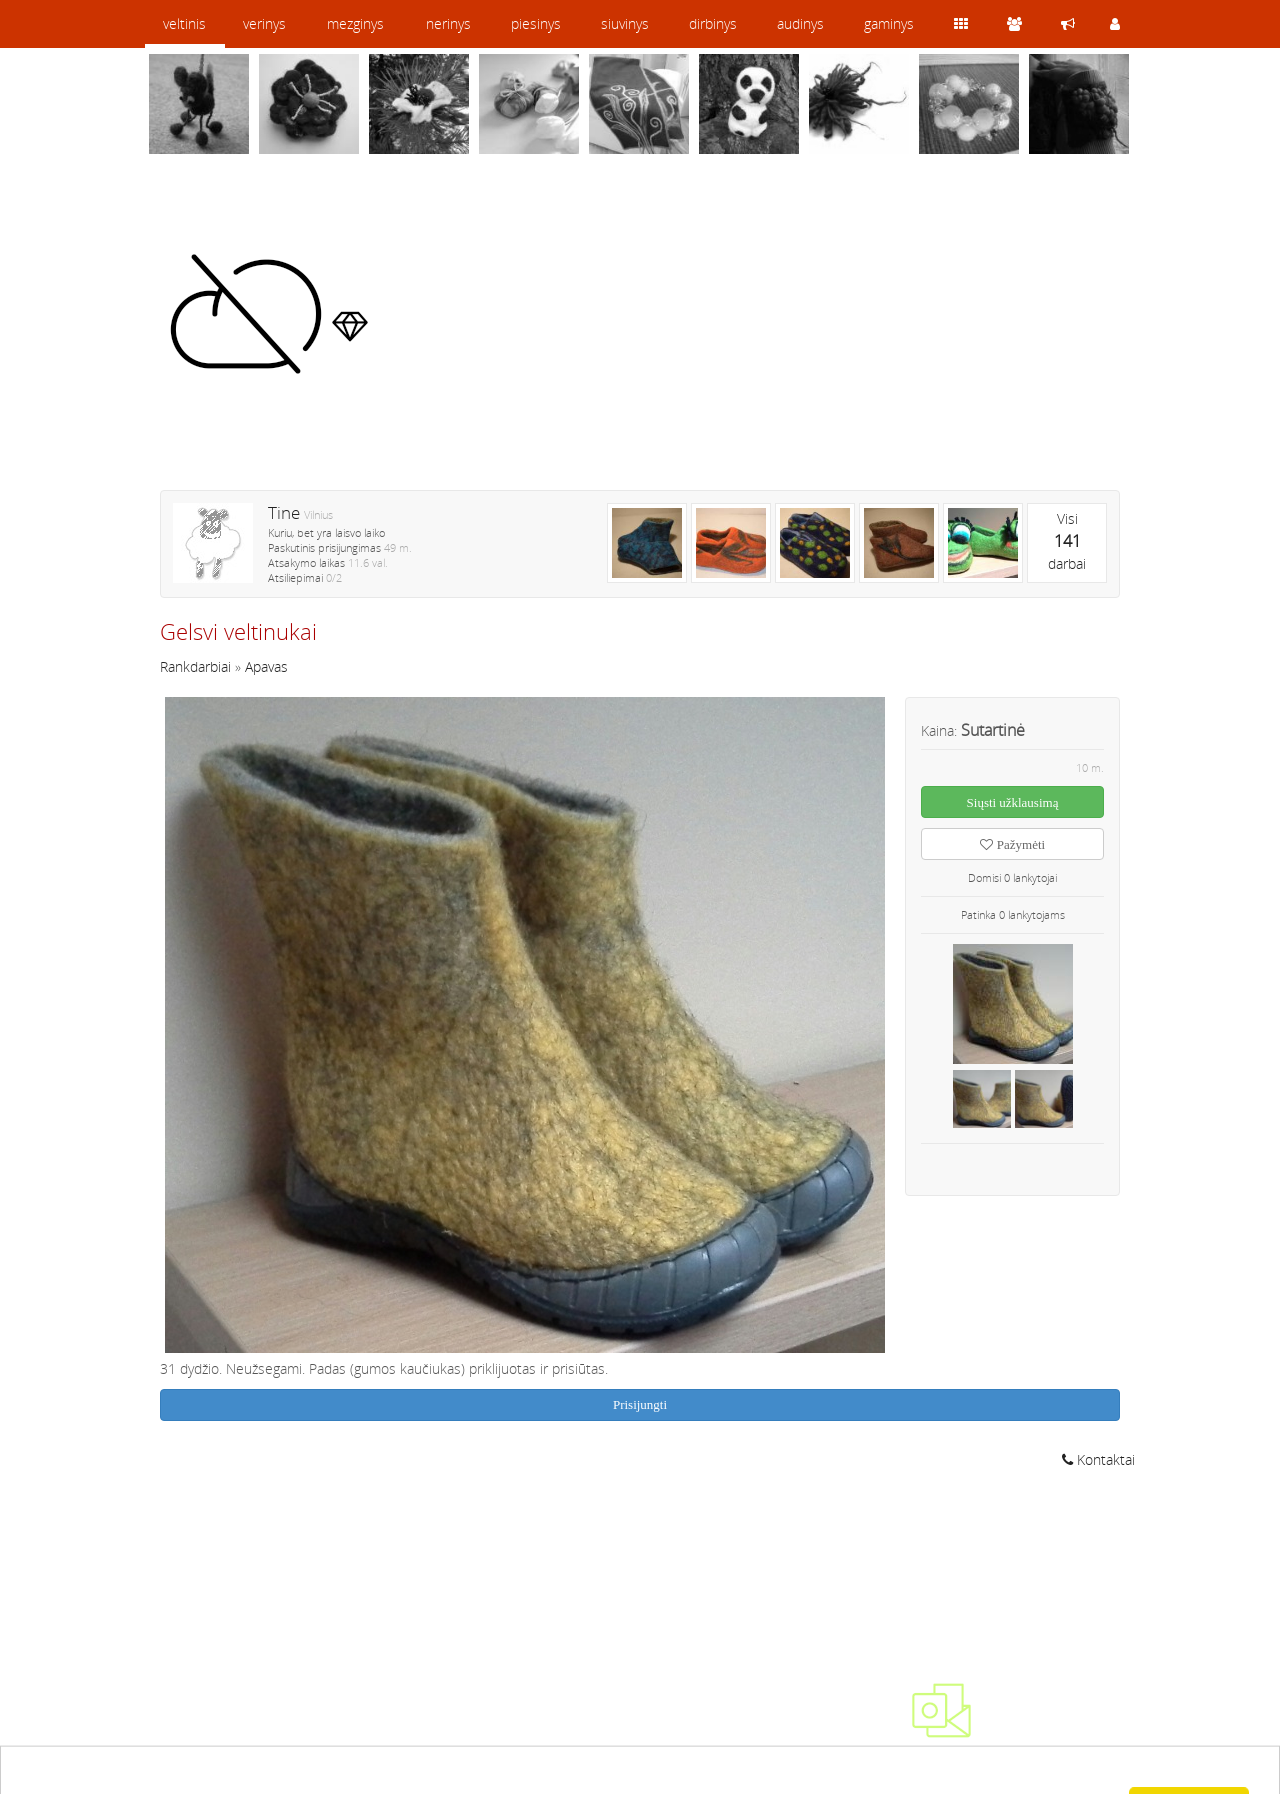 Image resolution: width=1280 pixels, height=1794 pixels. What do you see at coordinates (350, 326) in the screenshot?
I see `open Sketch design application` at bounding box center [350, 326].